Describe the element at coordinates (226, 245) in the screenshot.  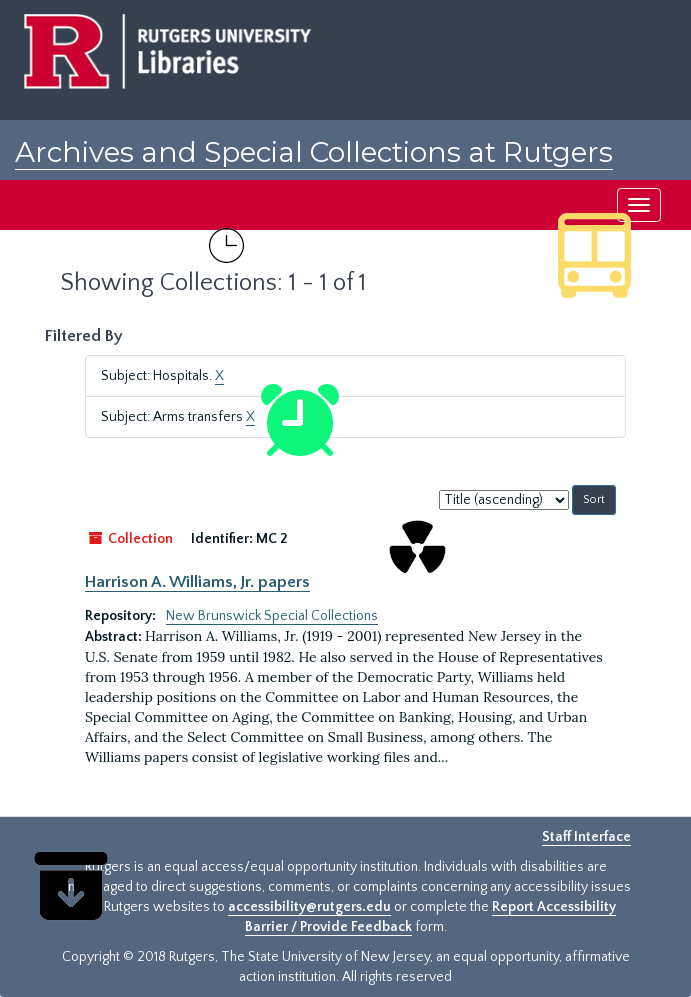
I see `view current time` at that location.